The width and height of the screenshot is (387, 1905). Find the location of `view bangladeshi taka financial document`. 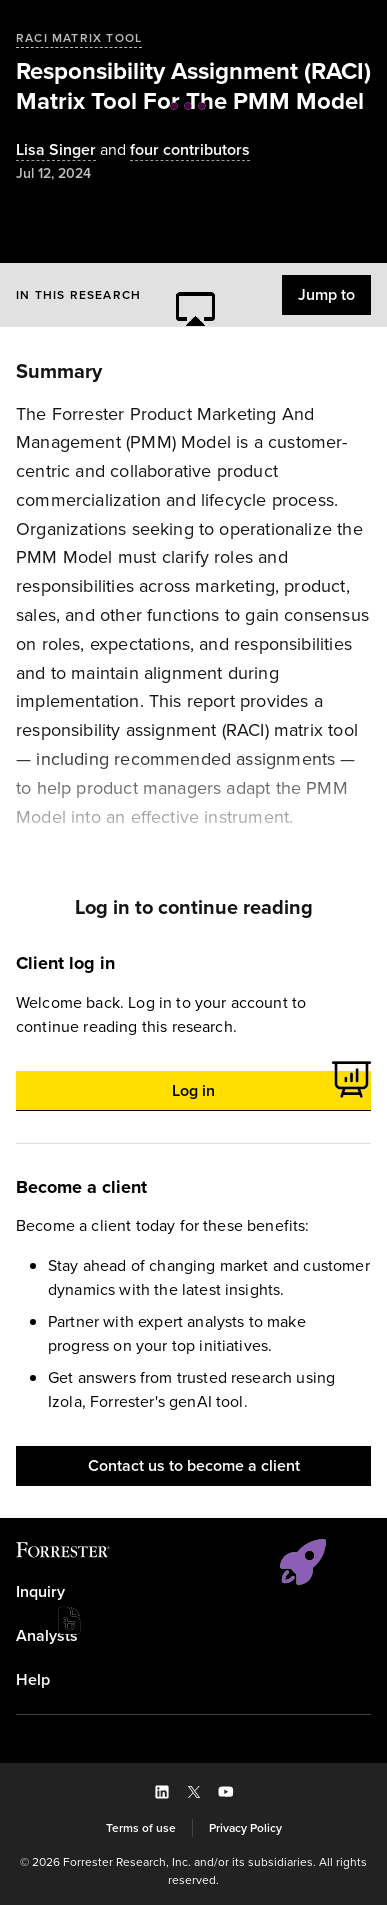

view bangladeshi taka financial document is located at coordinates (69, 1620).